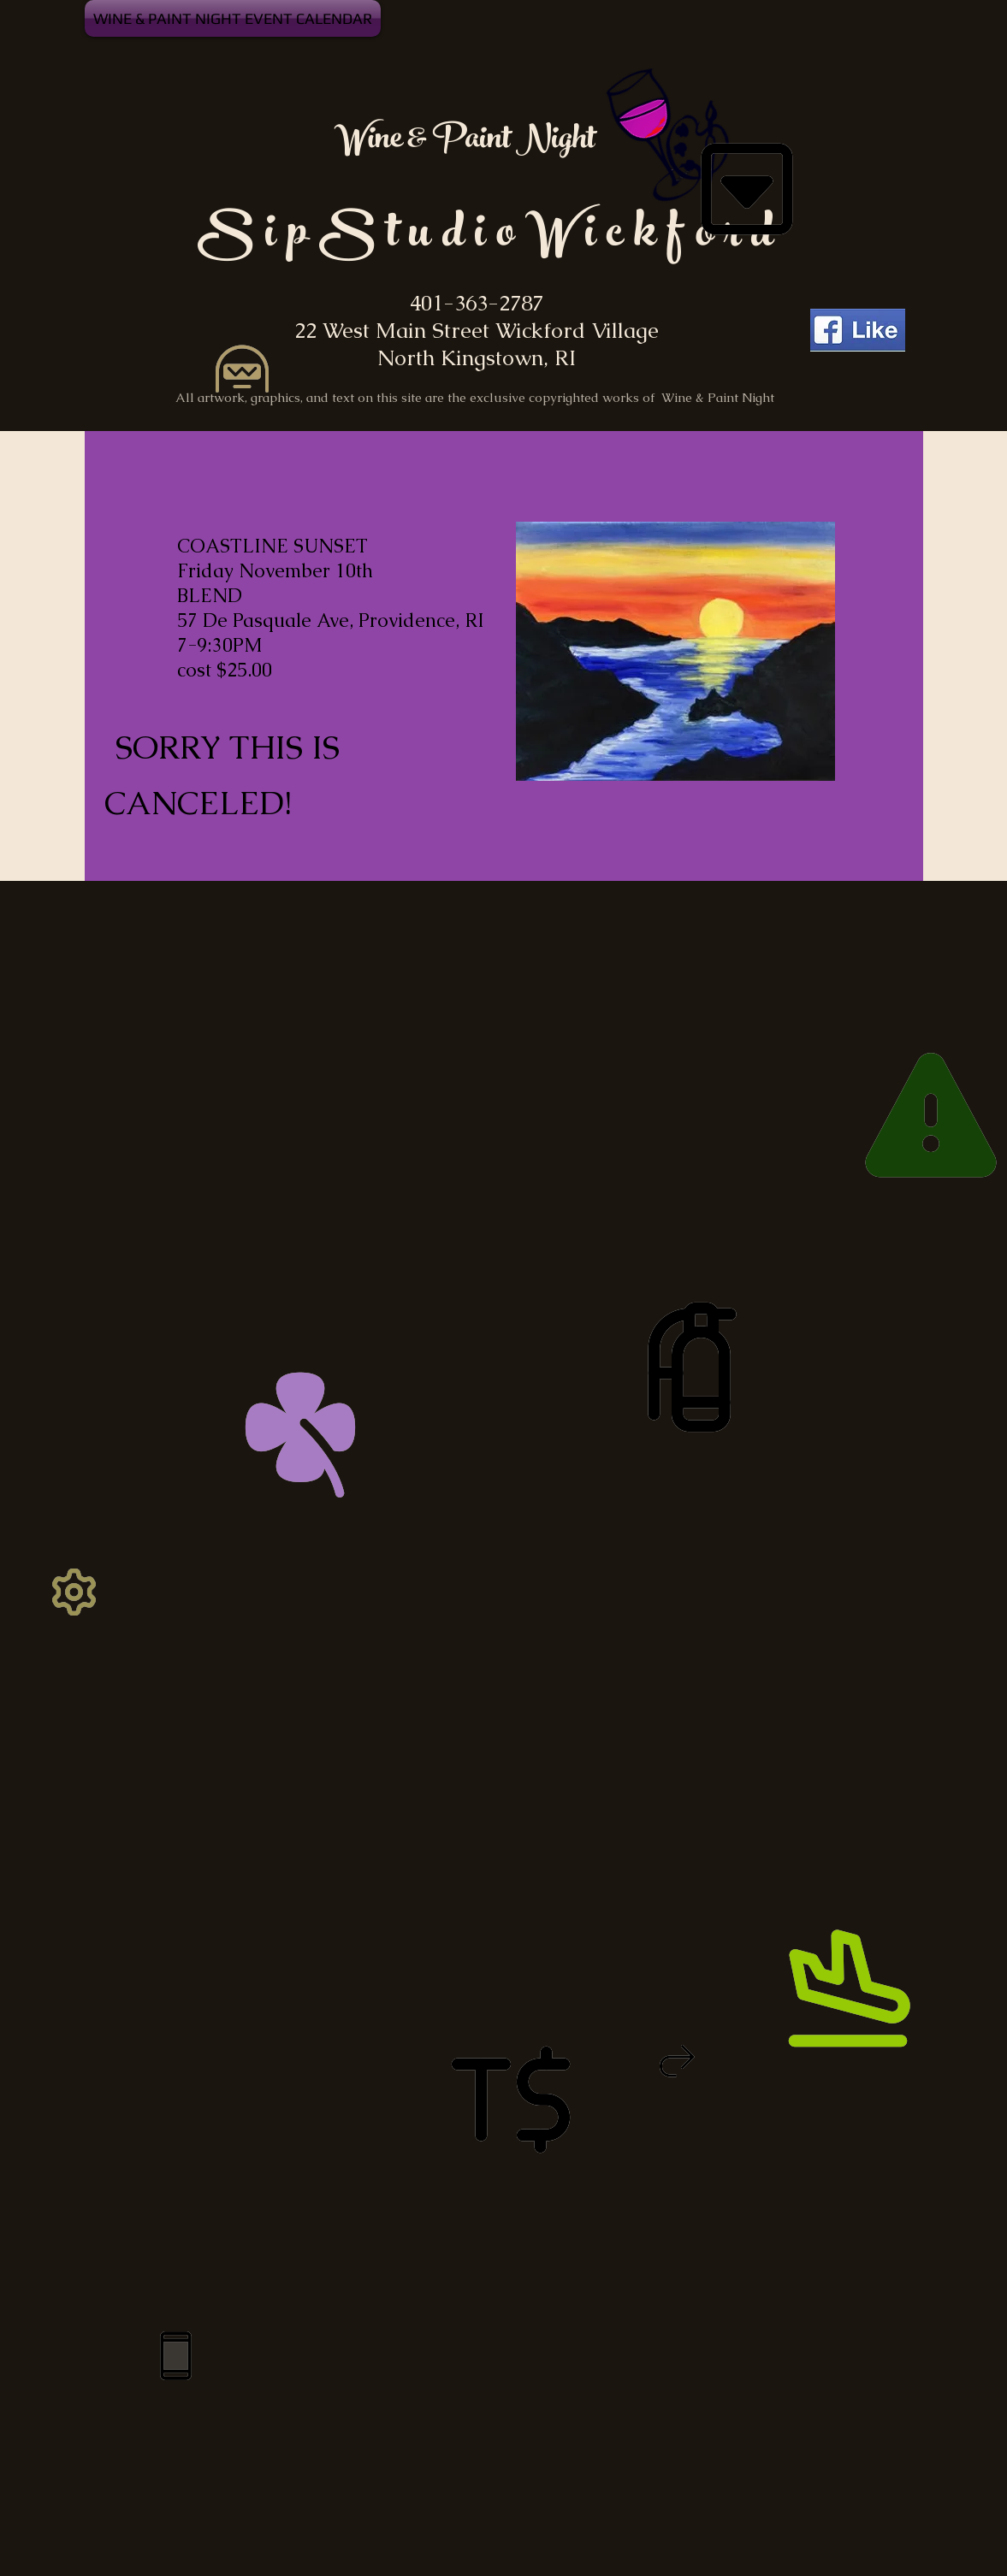 Image resolution: width=1007 pixels, height=2576 pixels. Describe the element at coordinates (300, 1432) in the screenshot. I see `indicates a lucky or bonus reward` at that location.